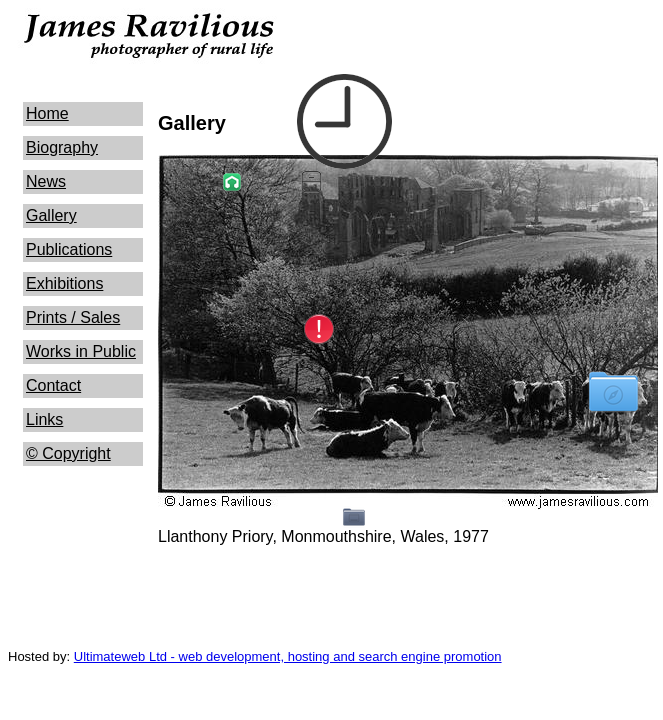 The height and width of the screenshot is (720, 663). I want to click on open LMMS music production software, so click(232, 182).